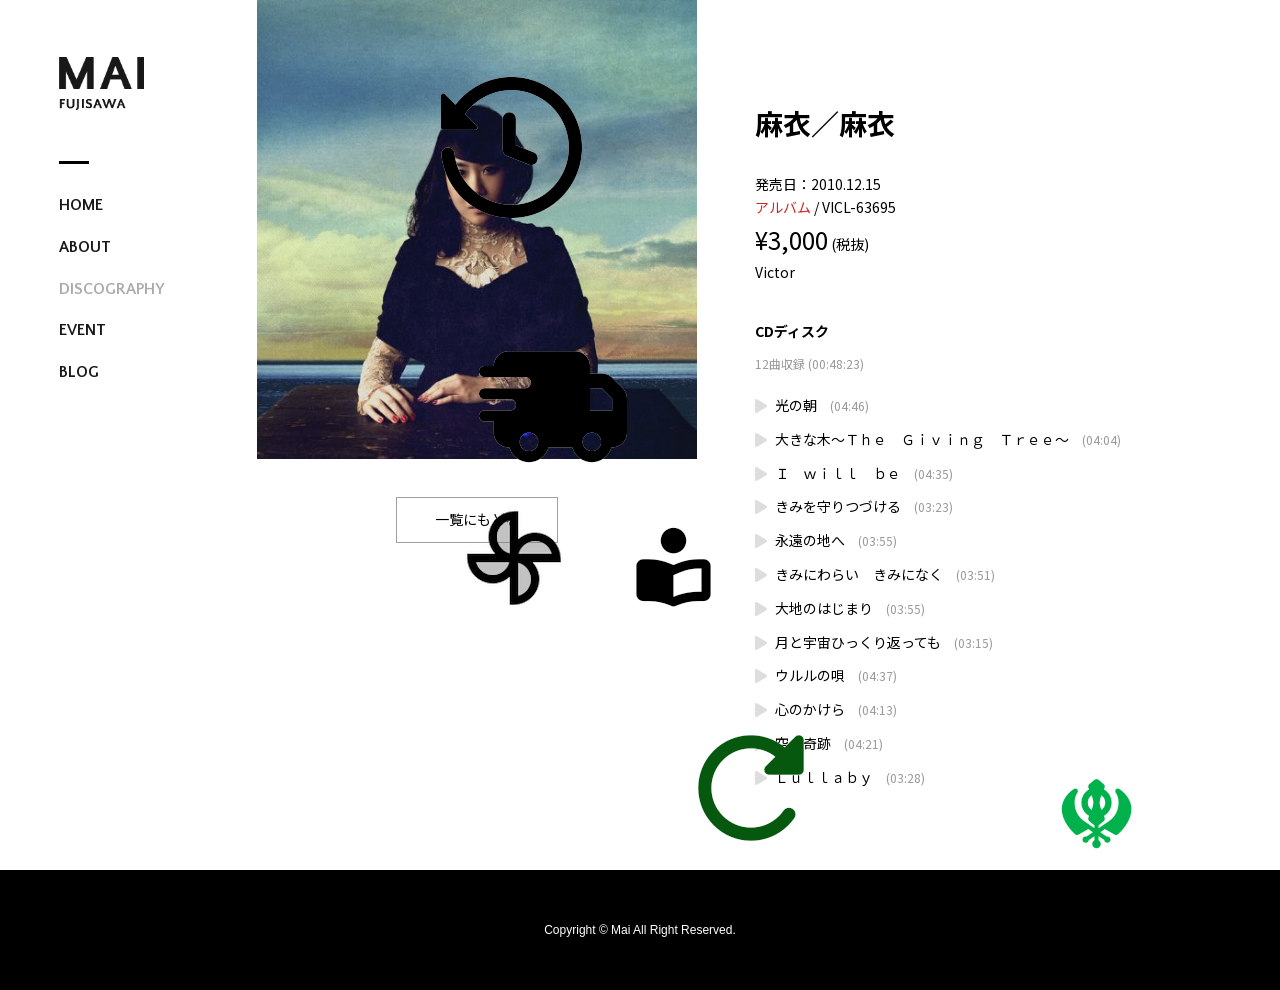 The width and height of the screenshot is (1280, 990). What do you see at coordinates (751, 788) in the screenshot?
I see `redo the last action` at bounding box center [751, 788].